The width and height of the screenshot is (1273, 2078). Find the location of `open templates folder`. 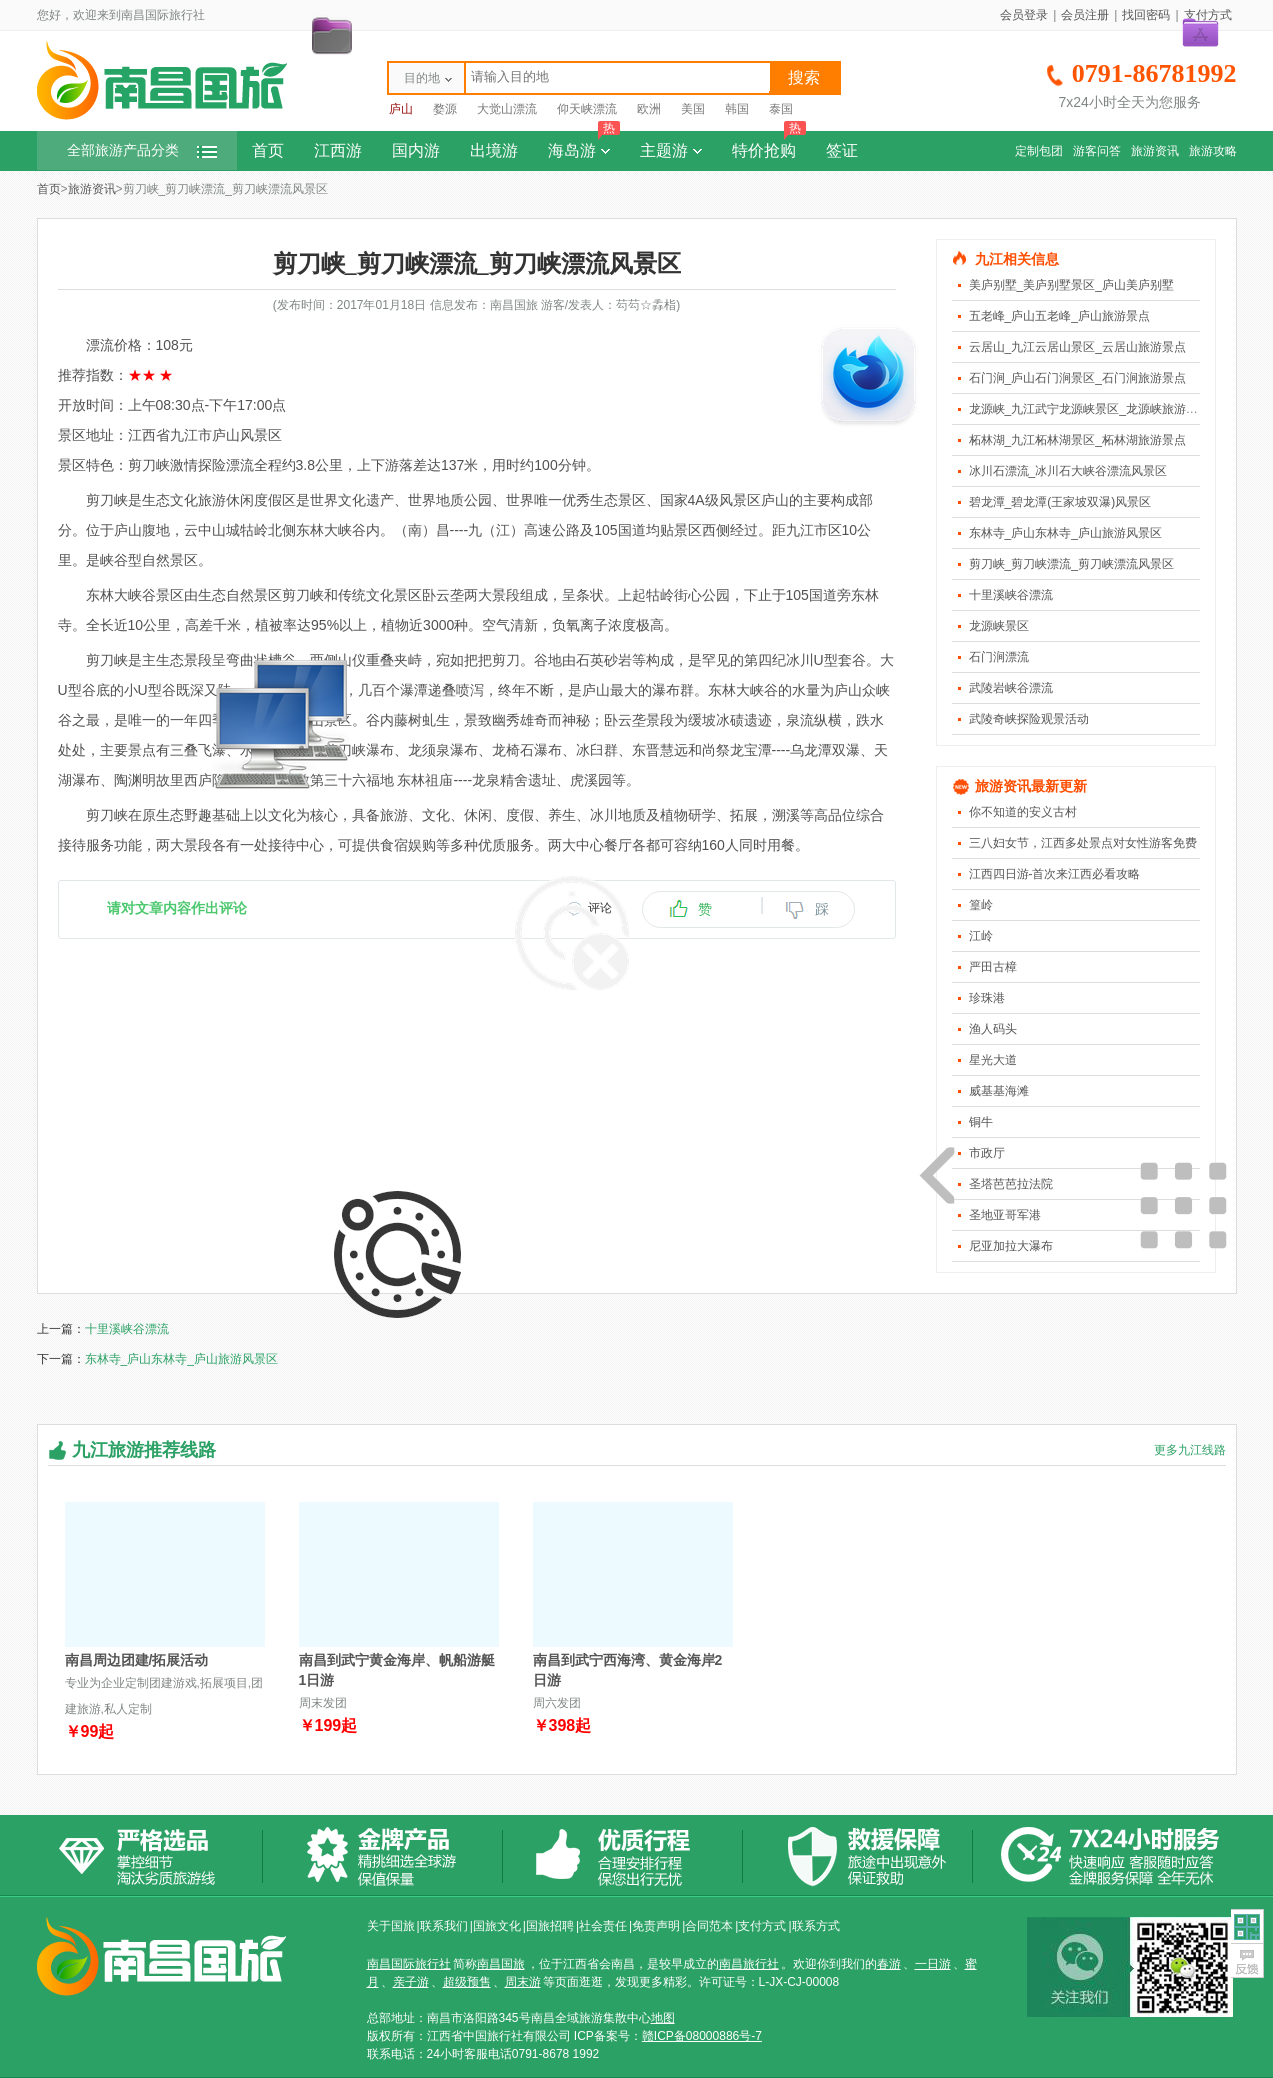

open templates folder is located at coordinates (1200, 32).